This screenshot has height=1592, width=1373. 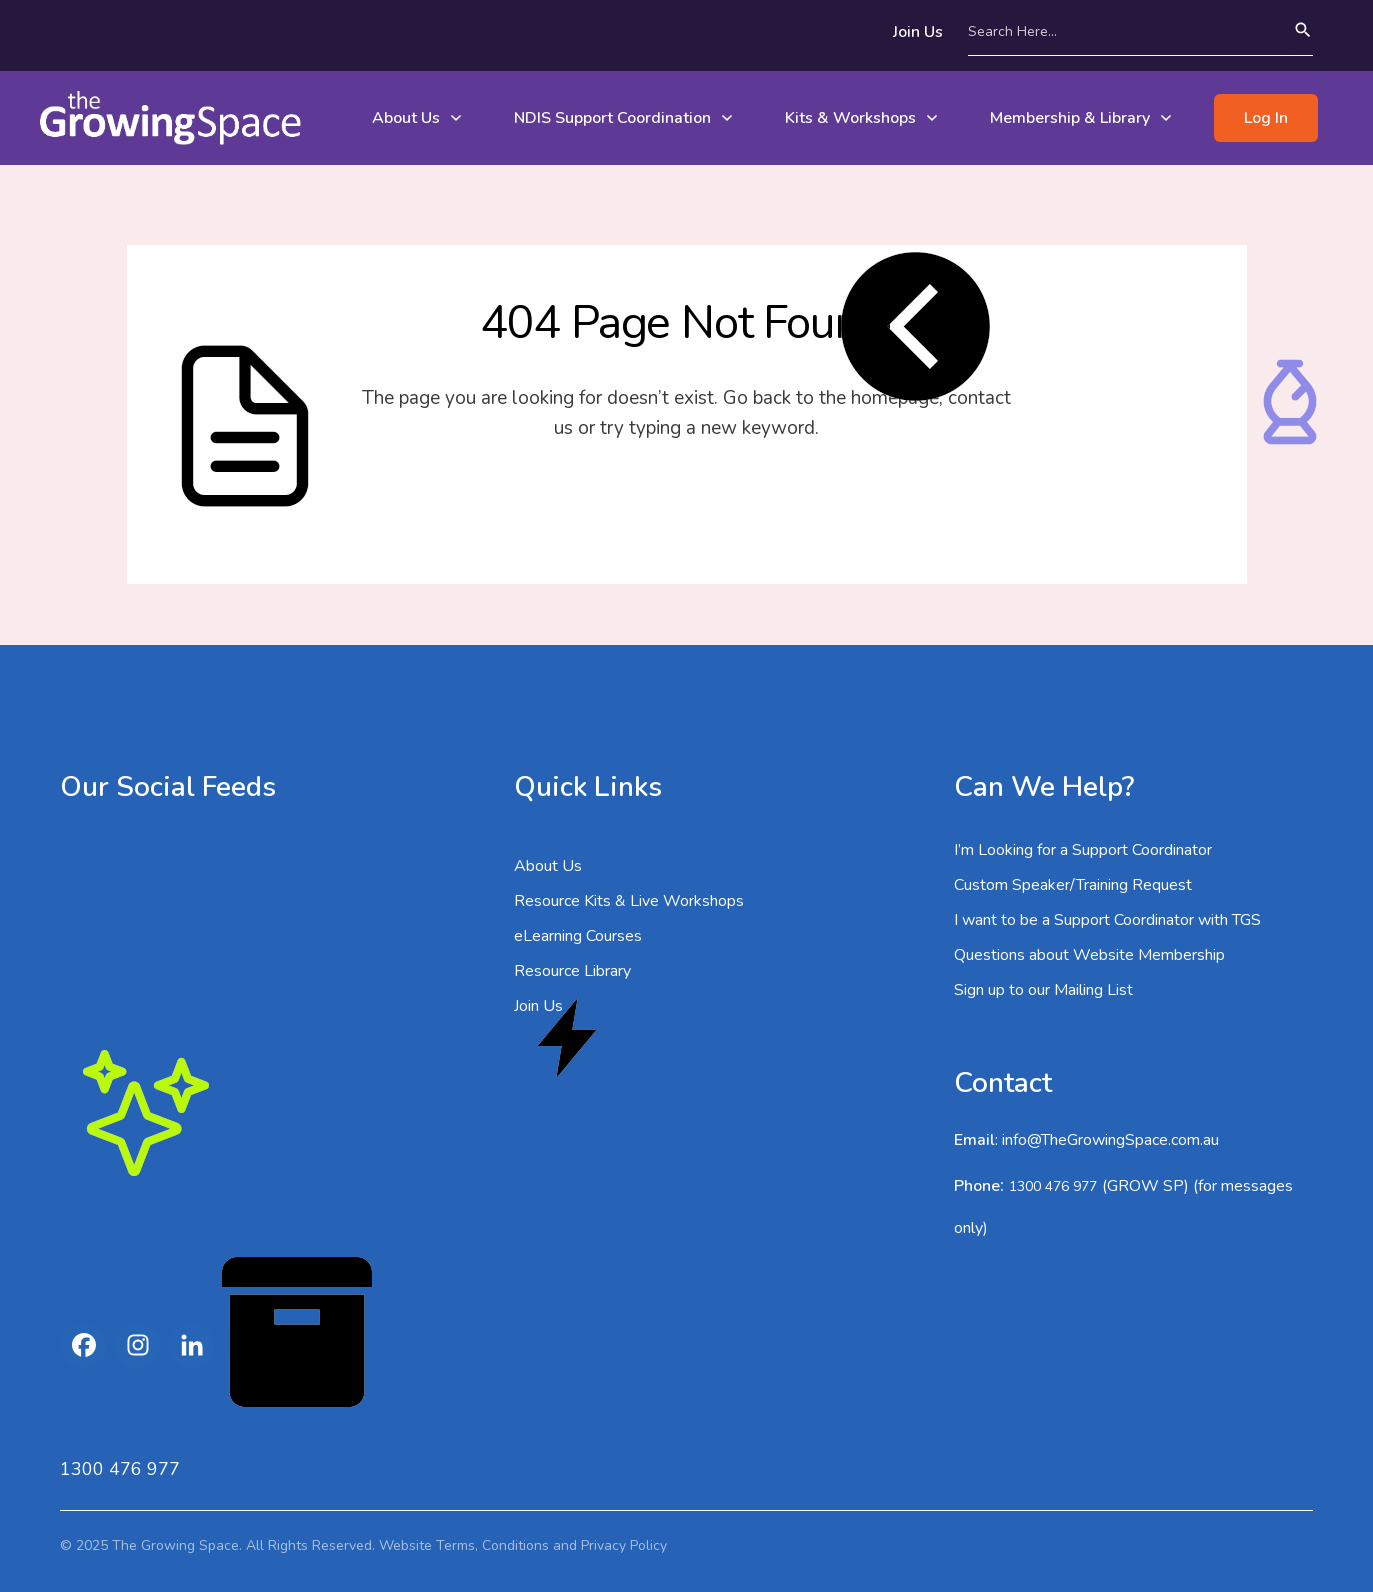 I want to click on go back to the previous screen, so click(x=915, y=326).